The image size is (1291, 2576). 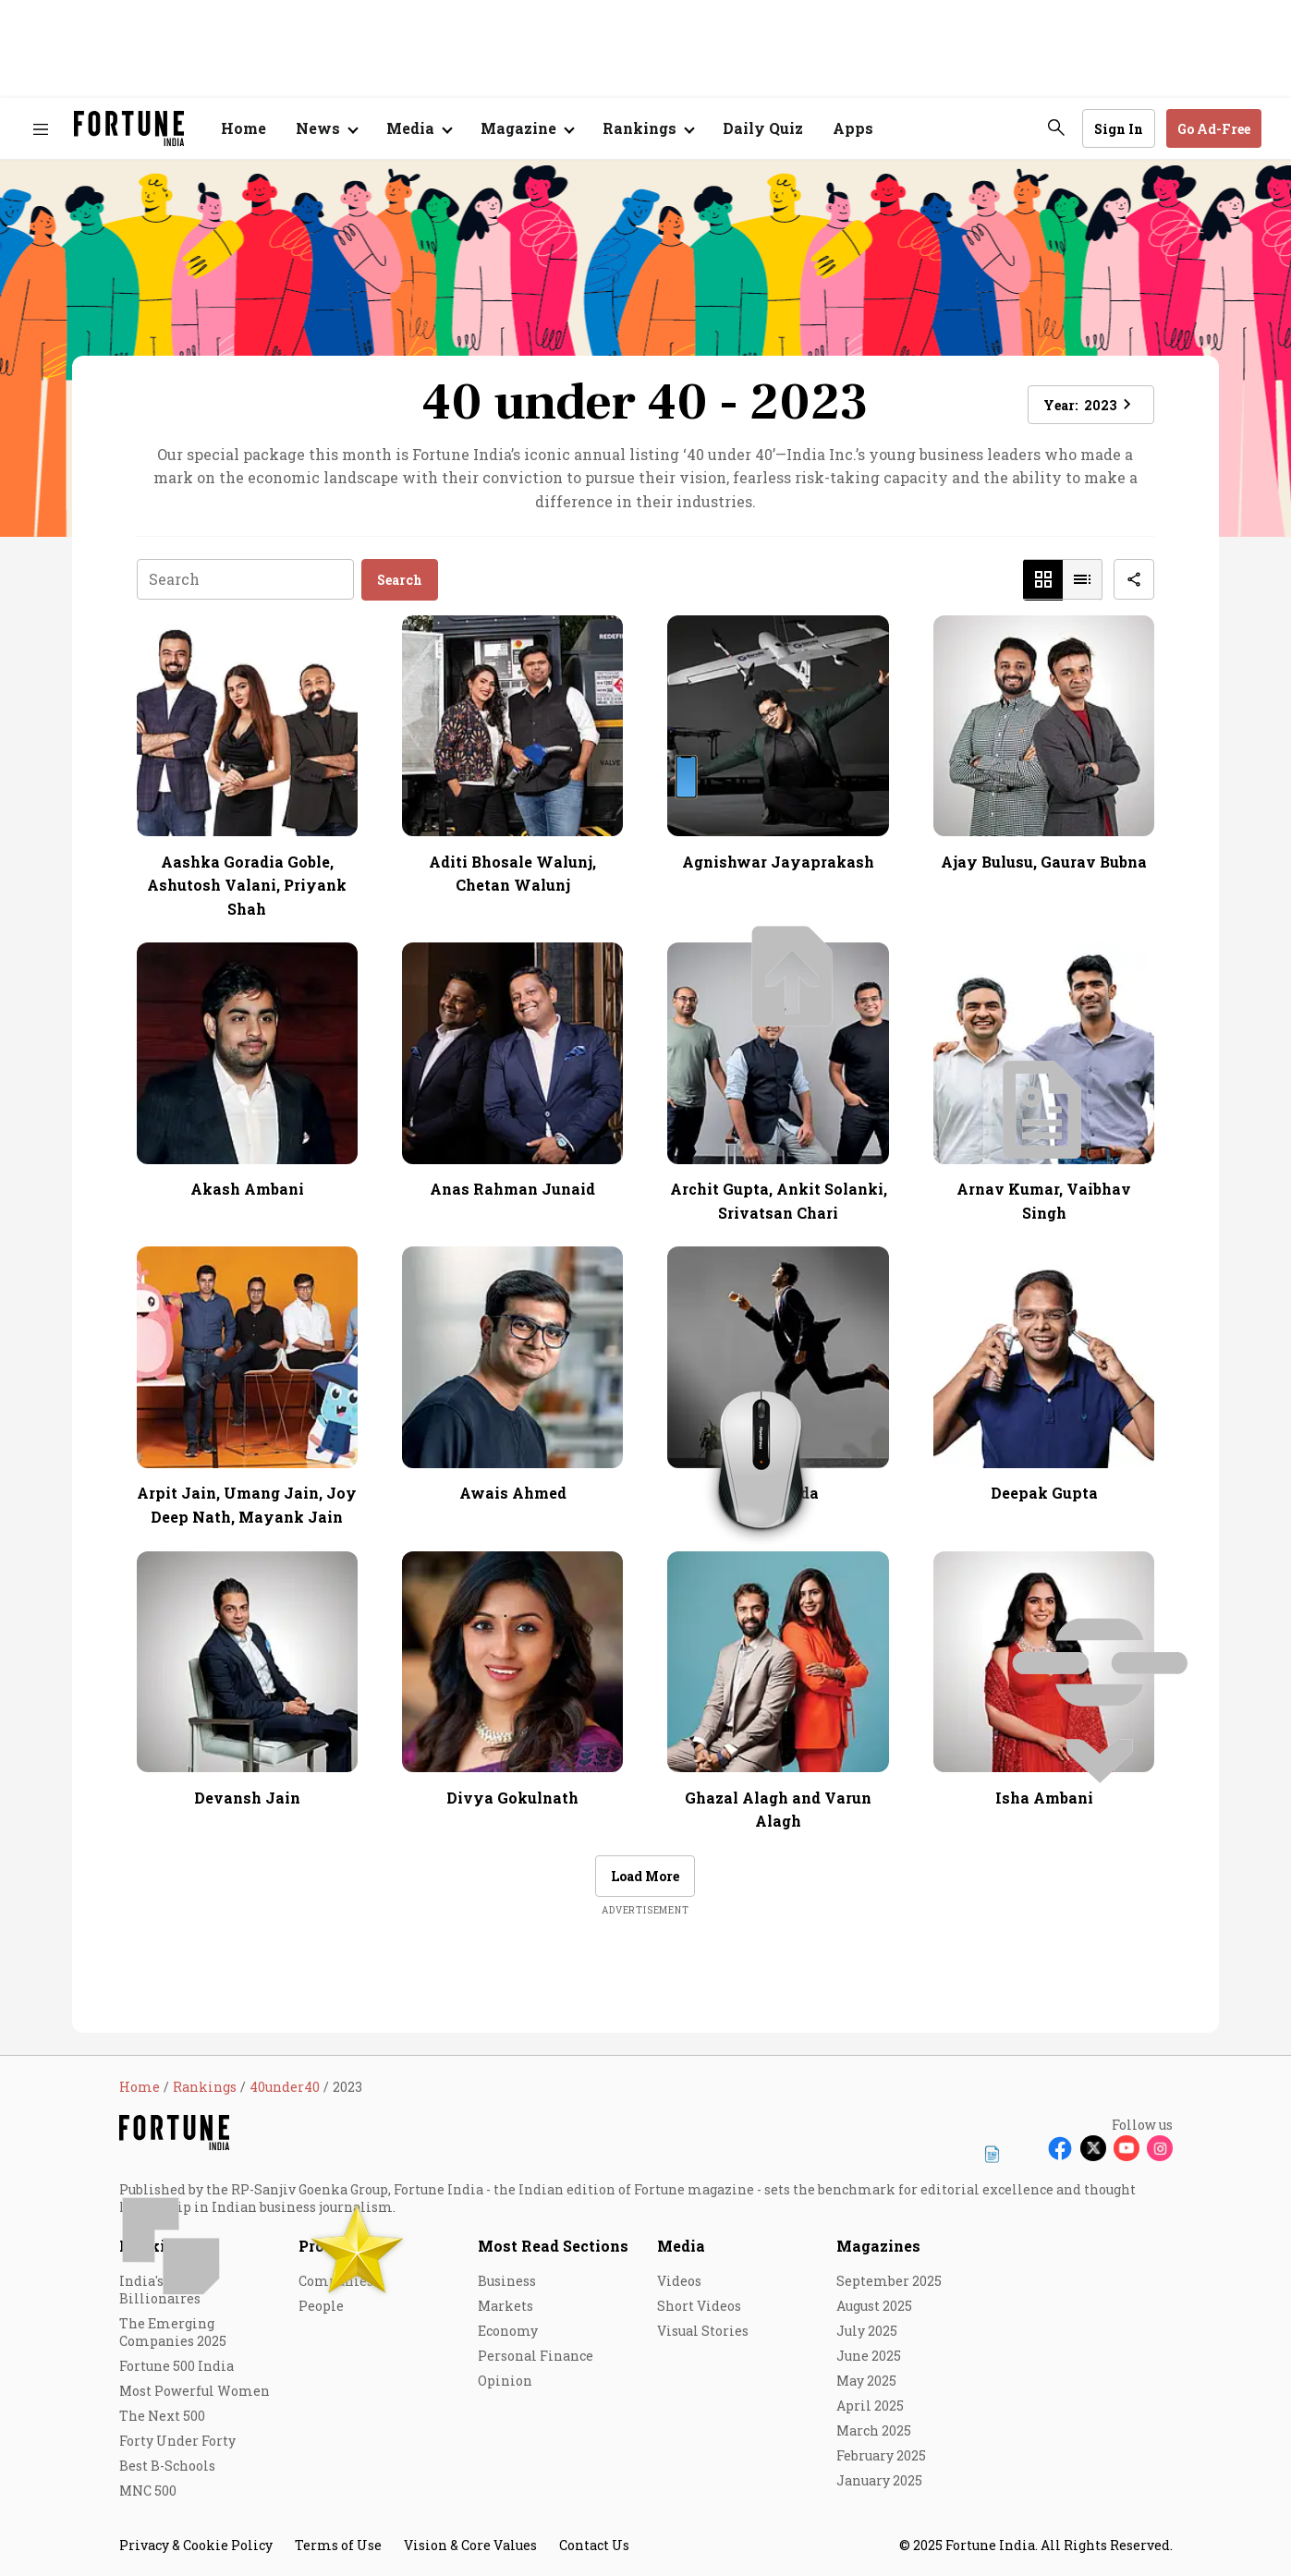 What do you see at coordinates (1100, 1695) in the screenshot?
I see `insert a hyperlink into text or document` at bounding box center [1100, 1695].